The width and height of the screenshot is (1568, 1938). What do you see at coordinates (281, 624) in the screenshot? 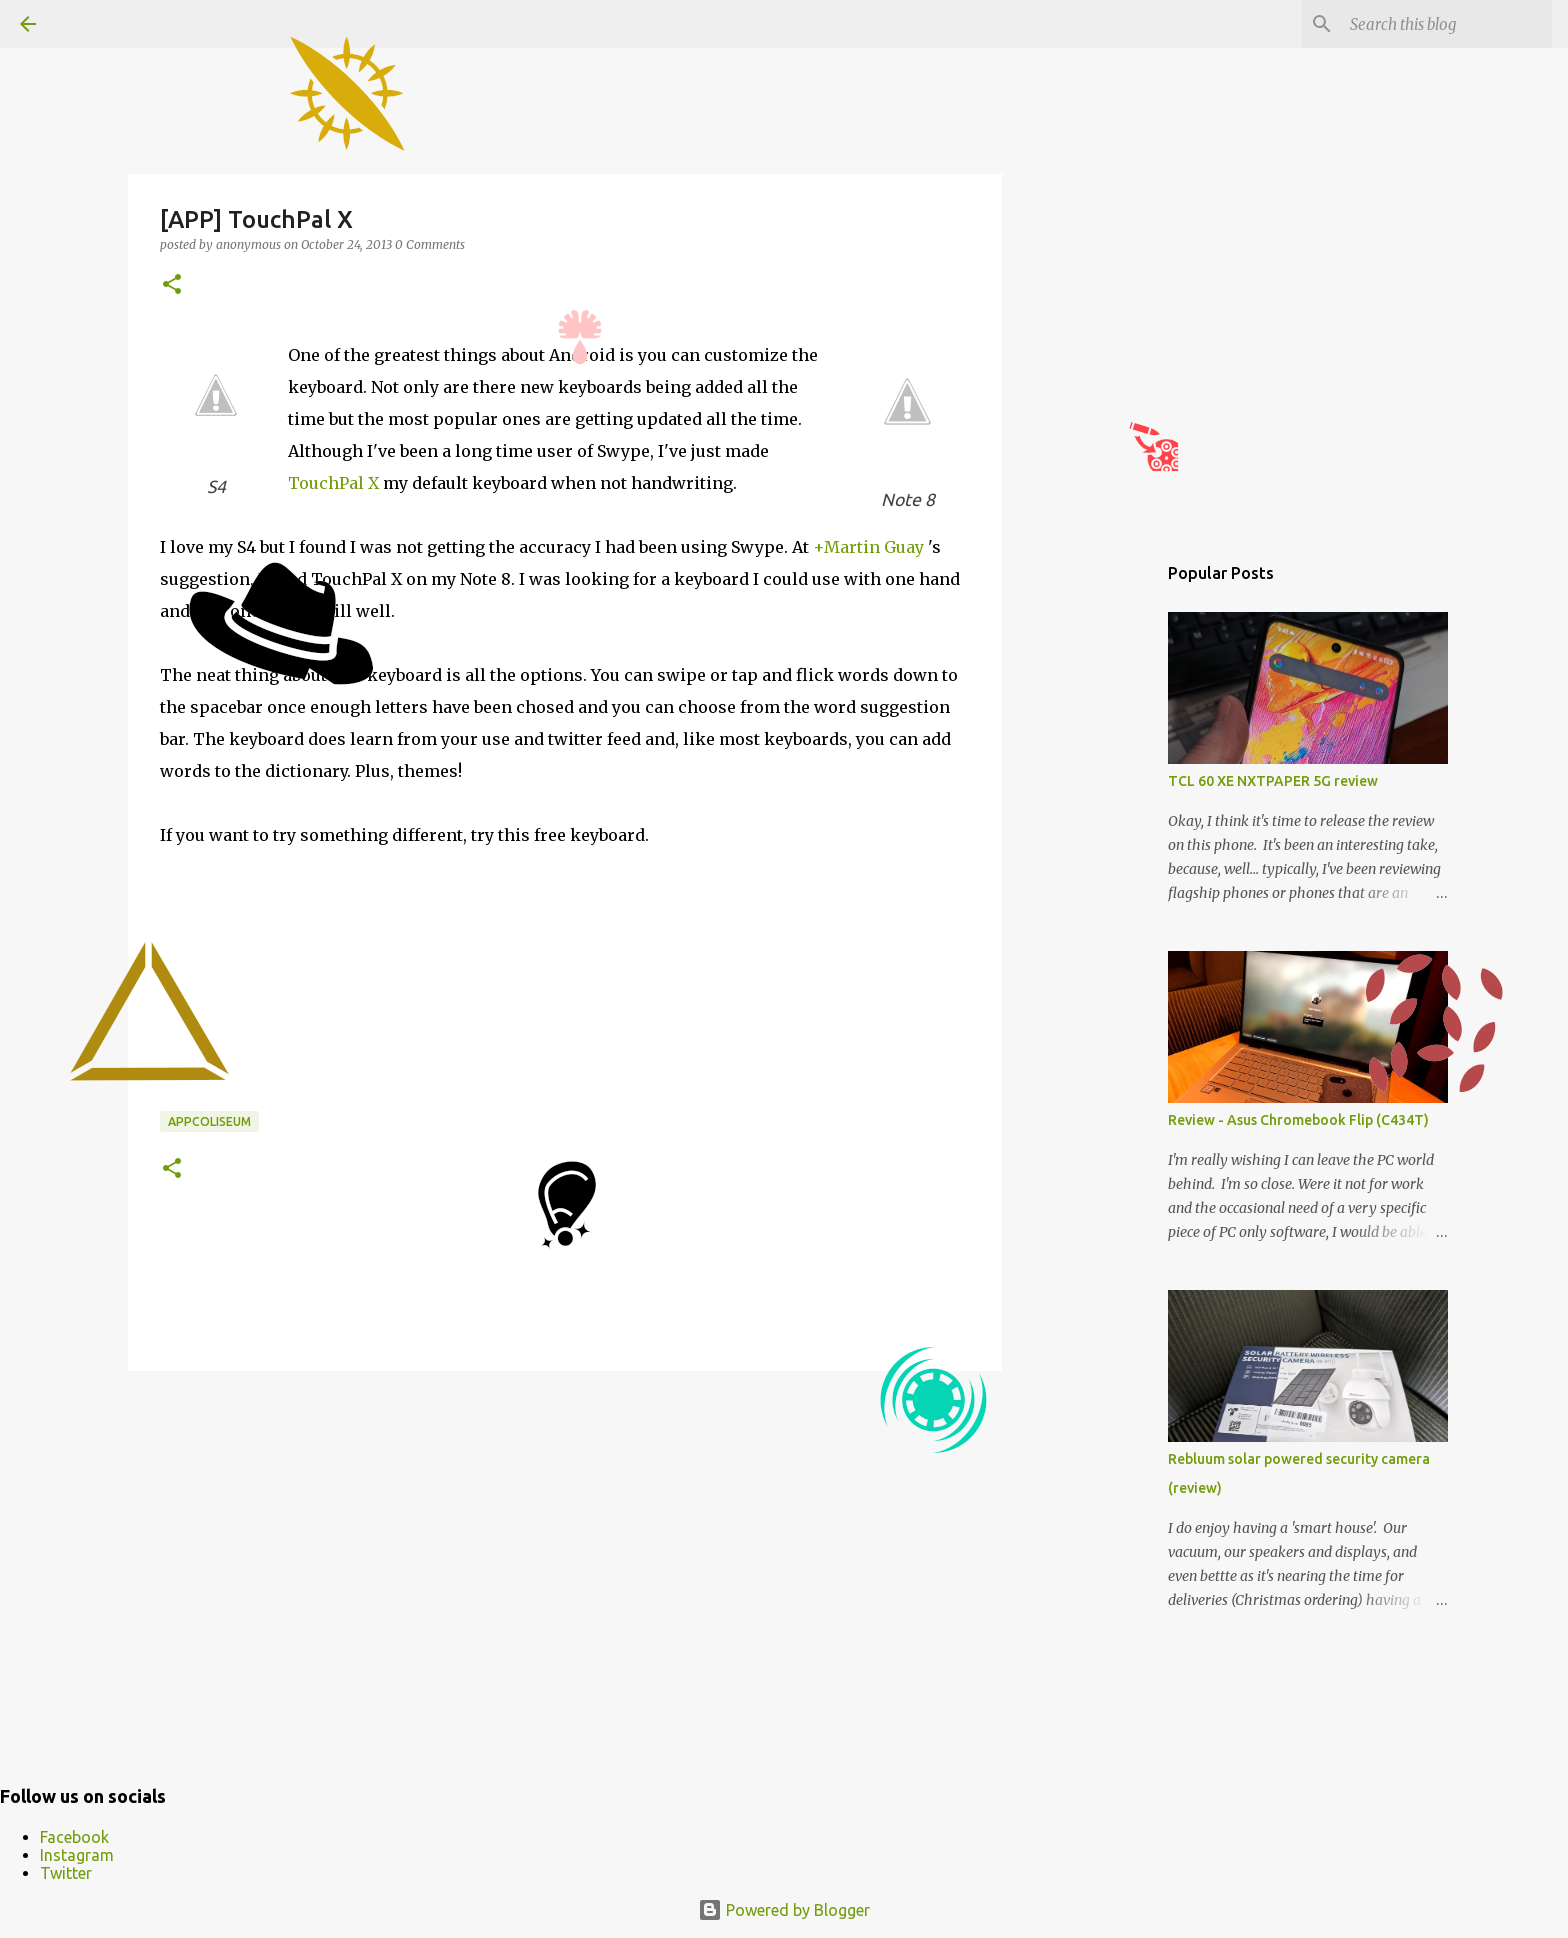
I see `select a detective or spy character` at bounding box center [281, 624].